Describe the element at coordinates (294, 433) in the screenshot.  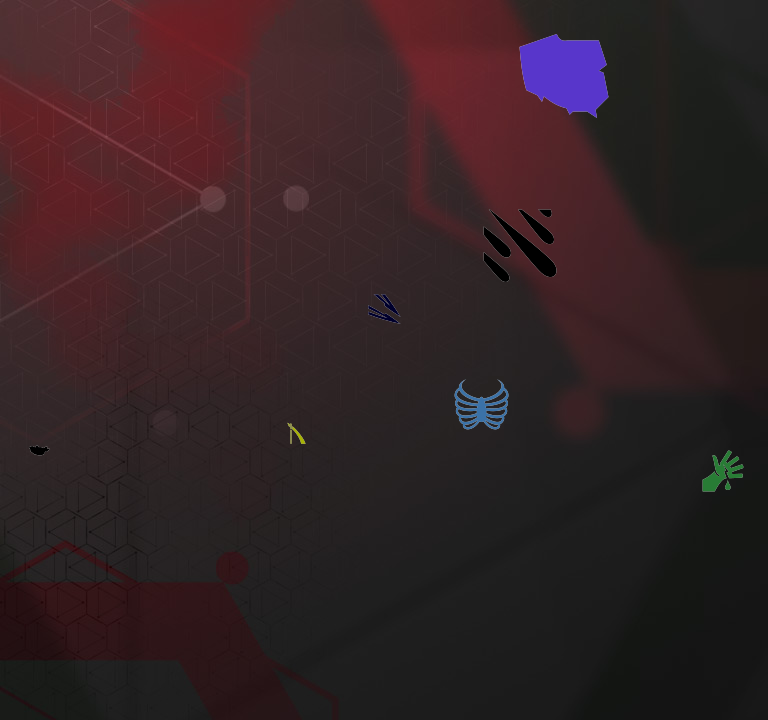
I see `equip or select bow weapon` at that location.